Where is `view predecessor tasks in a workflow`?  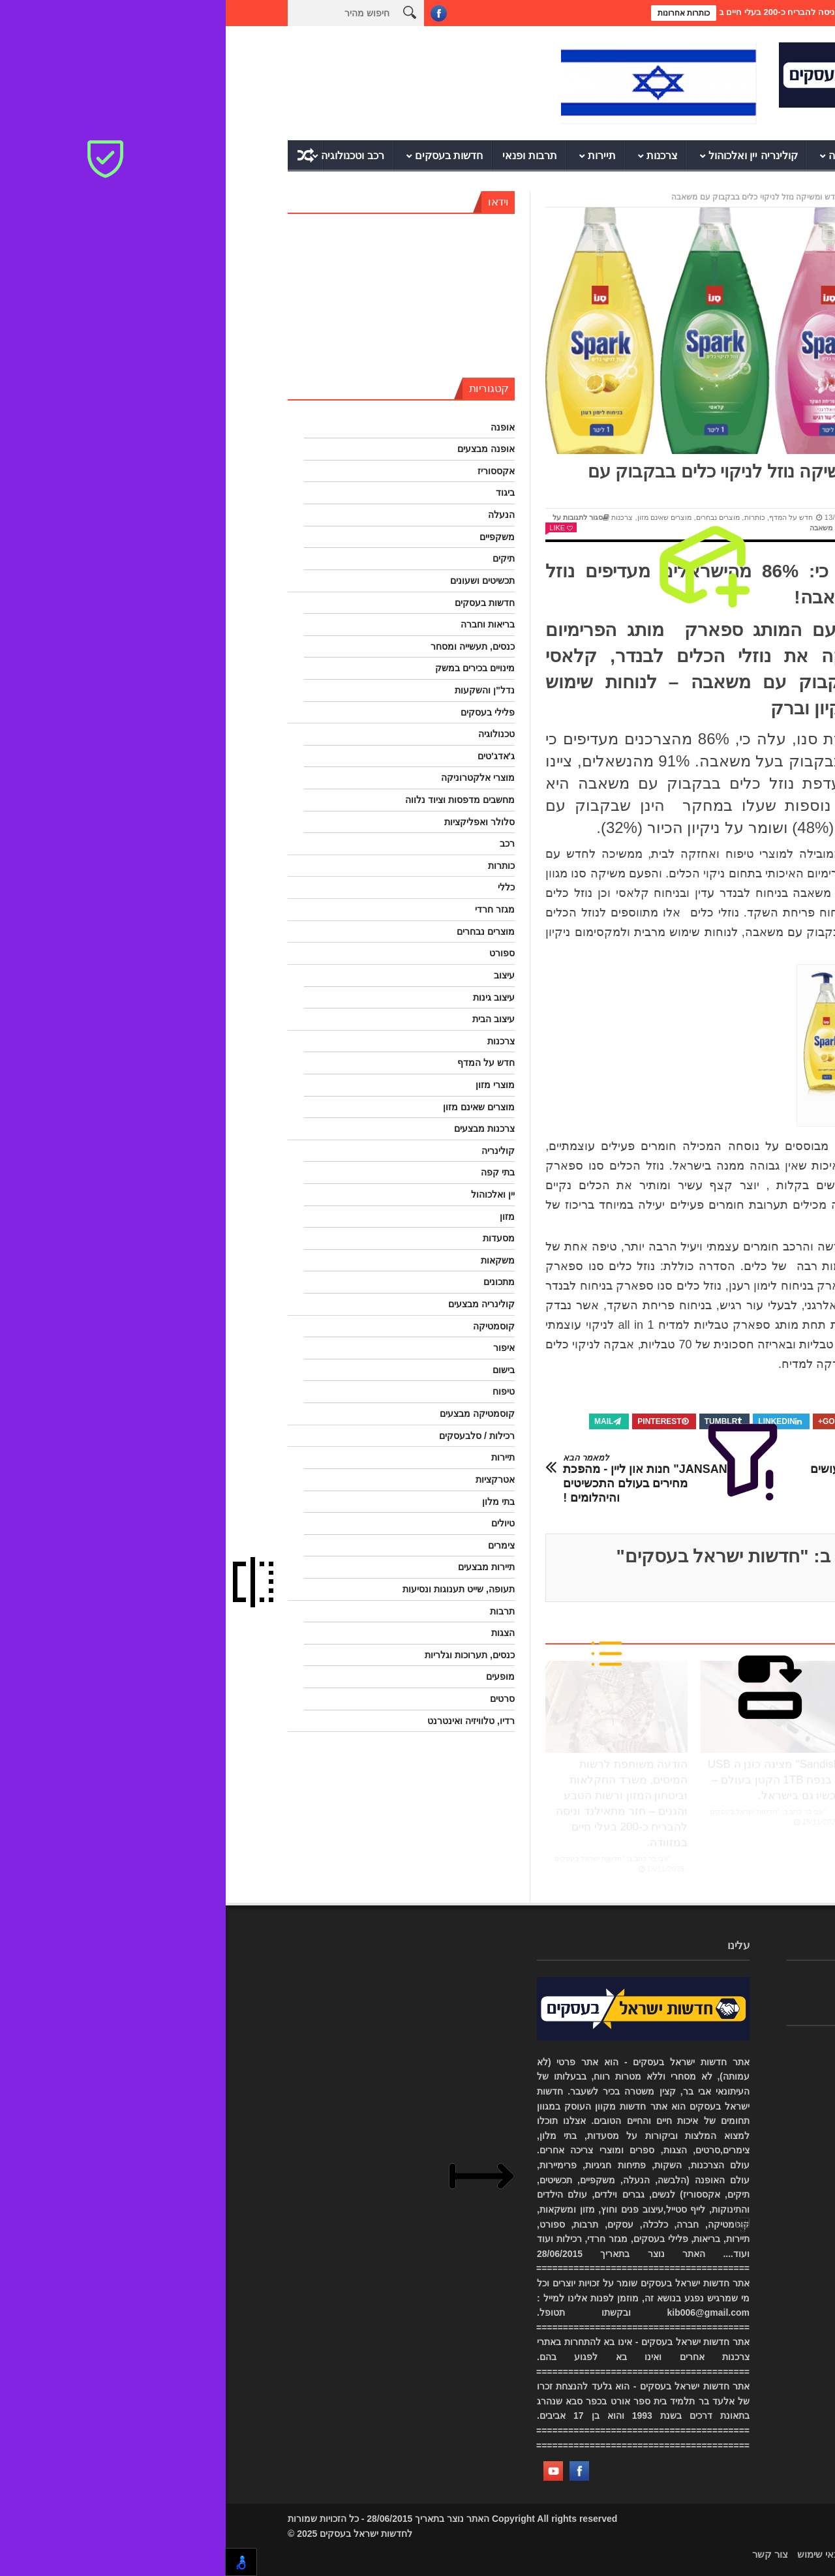 view predecessor tasks in a workflow is located at coordinates (770, 1687).